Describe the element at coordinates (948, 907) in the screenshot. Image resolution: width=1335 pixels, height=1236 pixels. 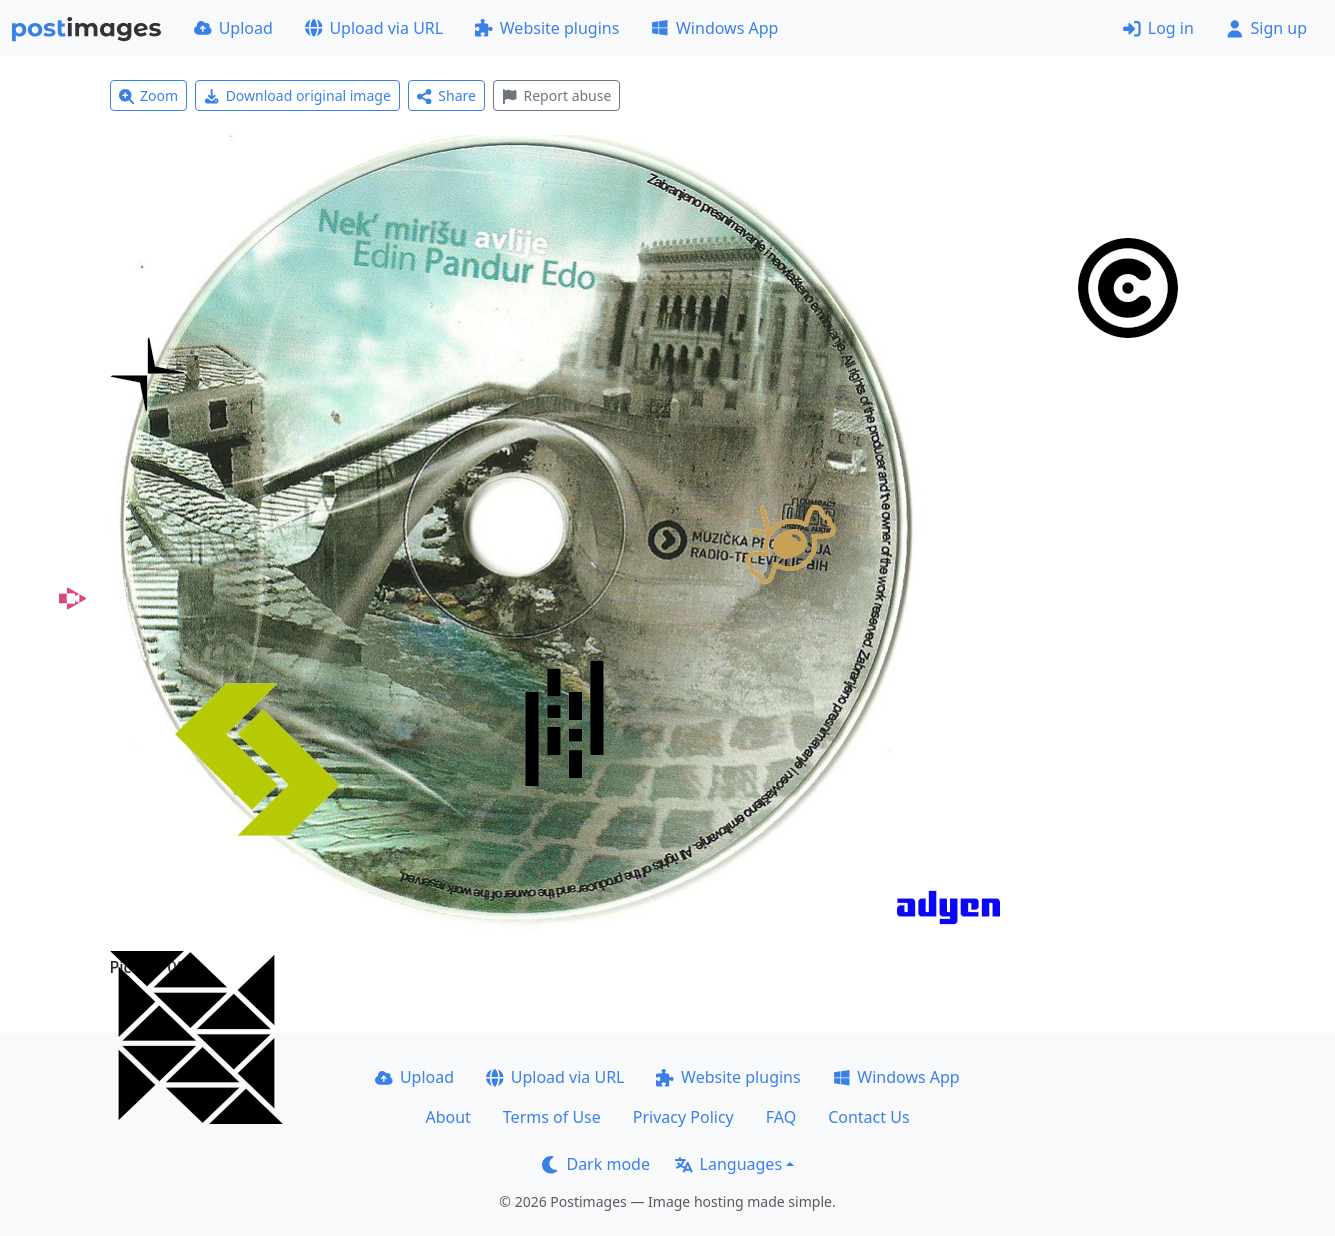
I see `adyen payment platform logo` at that location.